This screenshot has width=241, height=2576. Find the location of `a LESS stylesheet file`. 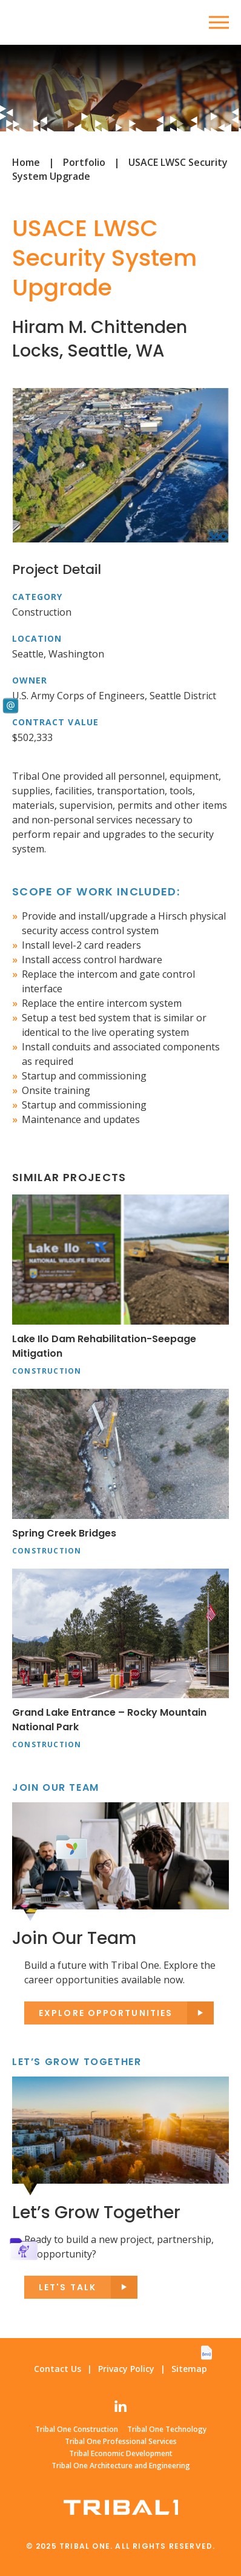

a LESS stylesheet file is located at coordinates (206, 2353).